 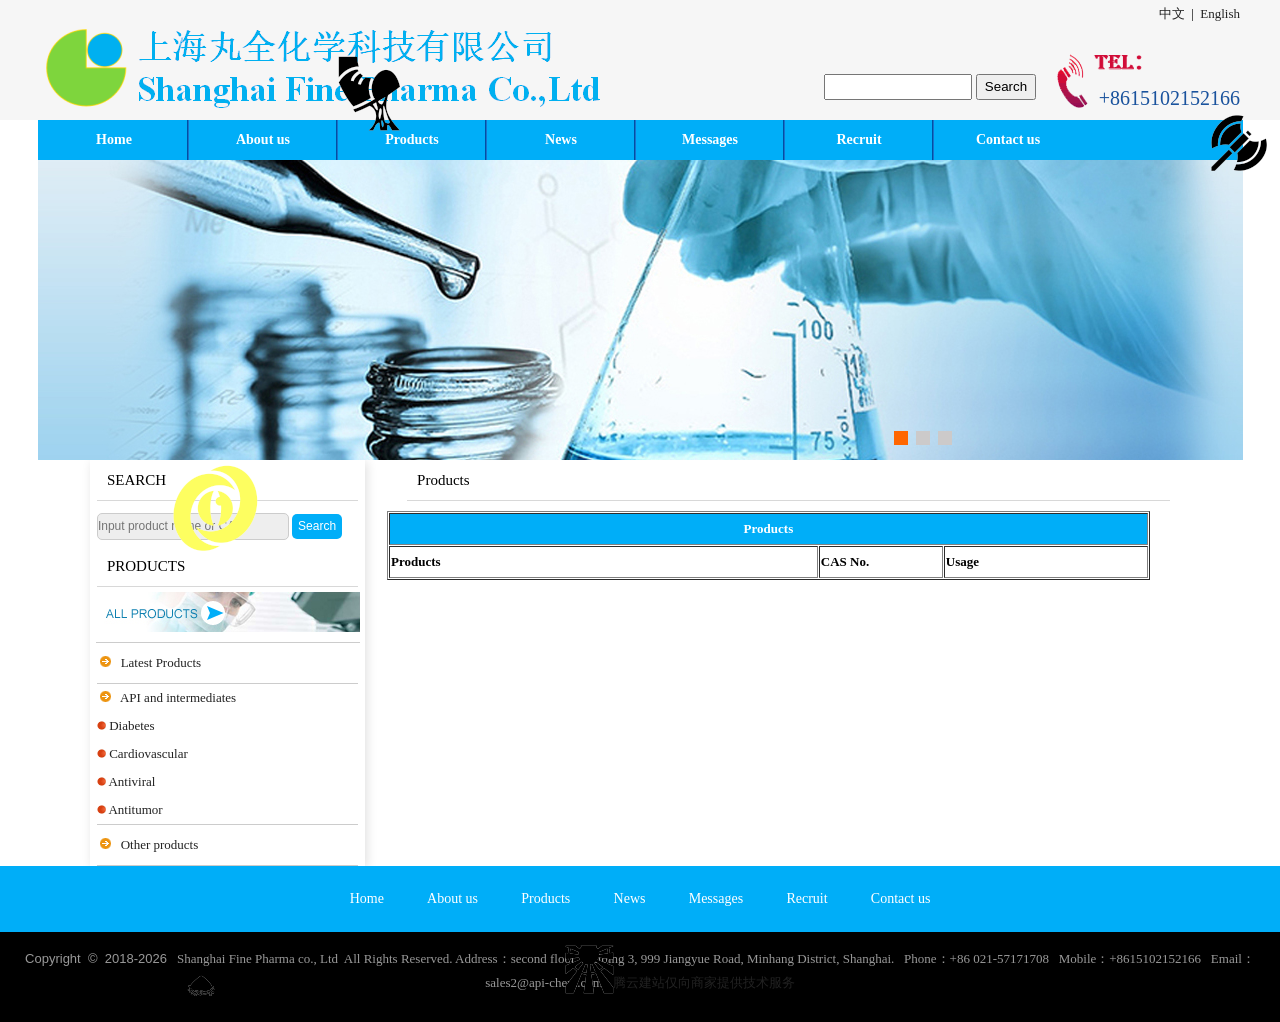 I want to click on indicates a sticky or slowed movement status effect, so click(x=375, y=93).